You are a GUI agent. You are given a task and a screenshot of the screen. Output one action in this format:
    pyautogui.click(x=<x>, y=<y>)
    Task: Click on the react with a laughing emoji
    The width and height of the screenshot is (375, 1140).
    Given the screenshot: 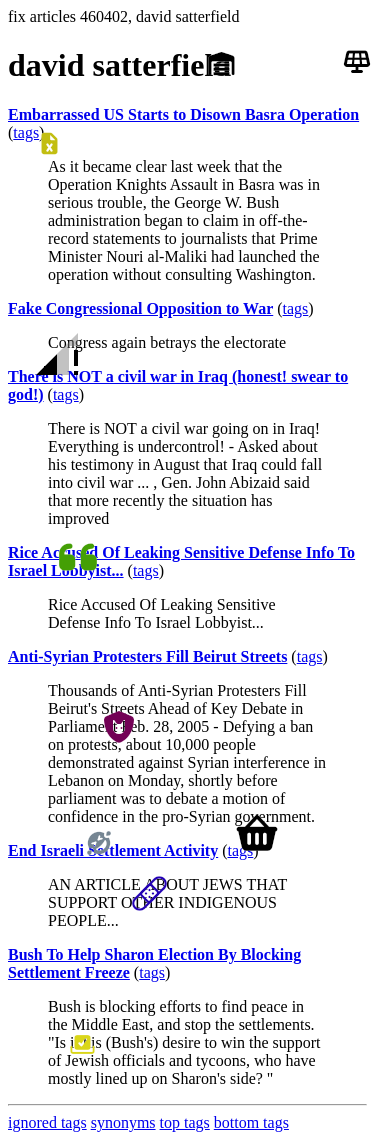 What is the action you would take?
    pyautogui.click(x=99, y=843)
    